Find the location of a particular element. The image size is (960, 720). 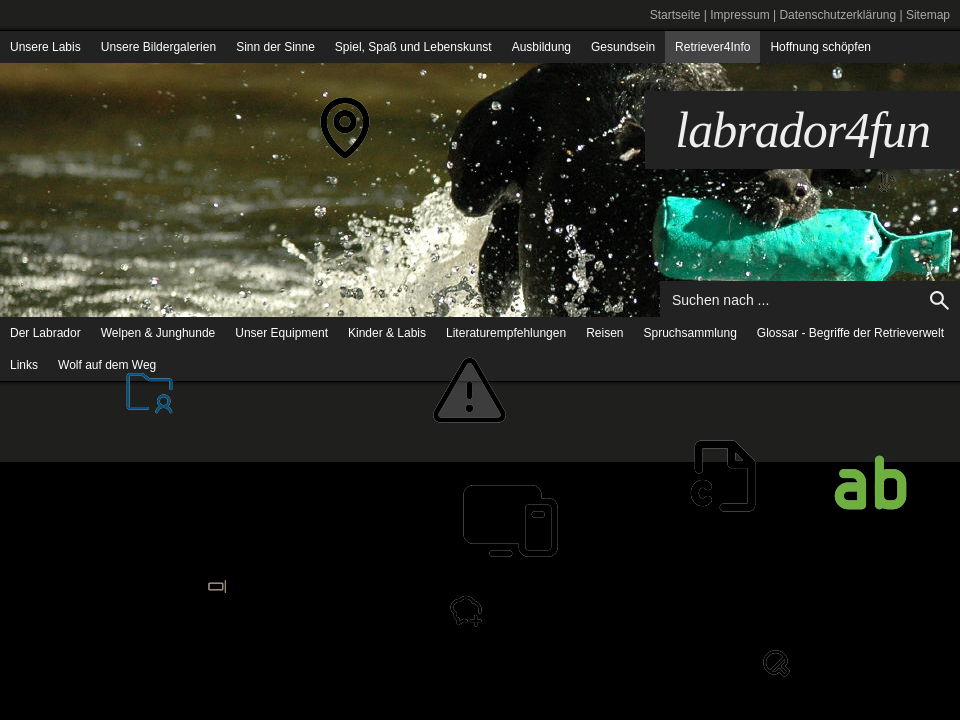

access ping pong or table tennis game is located at coordinates (776, 663).